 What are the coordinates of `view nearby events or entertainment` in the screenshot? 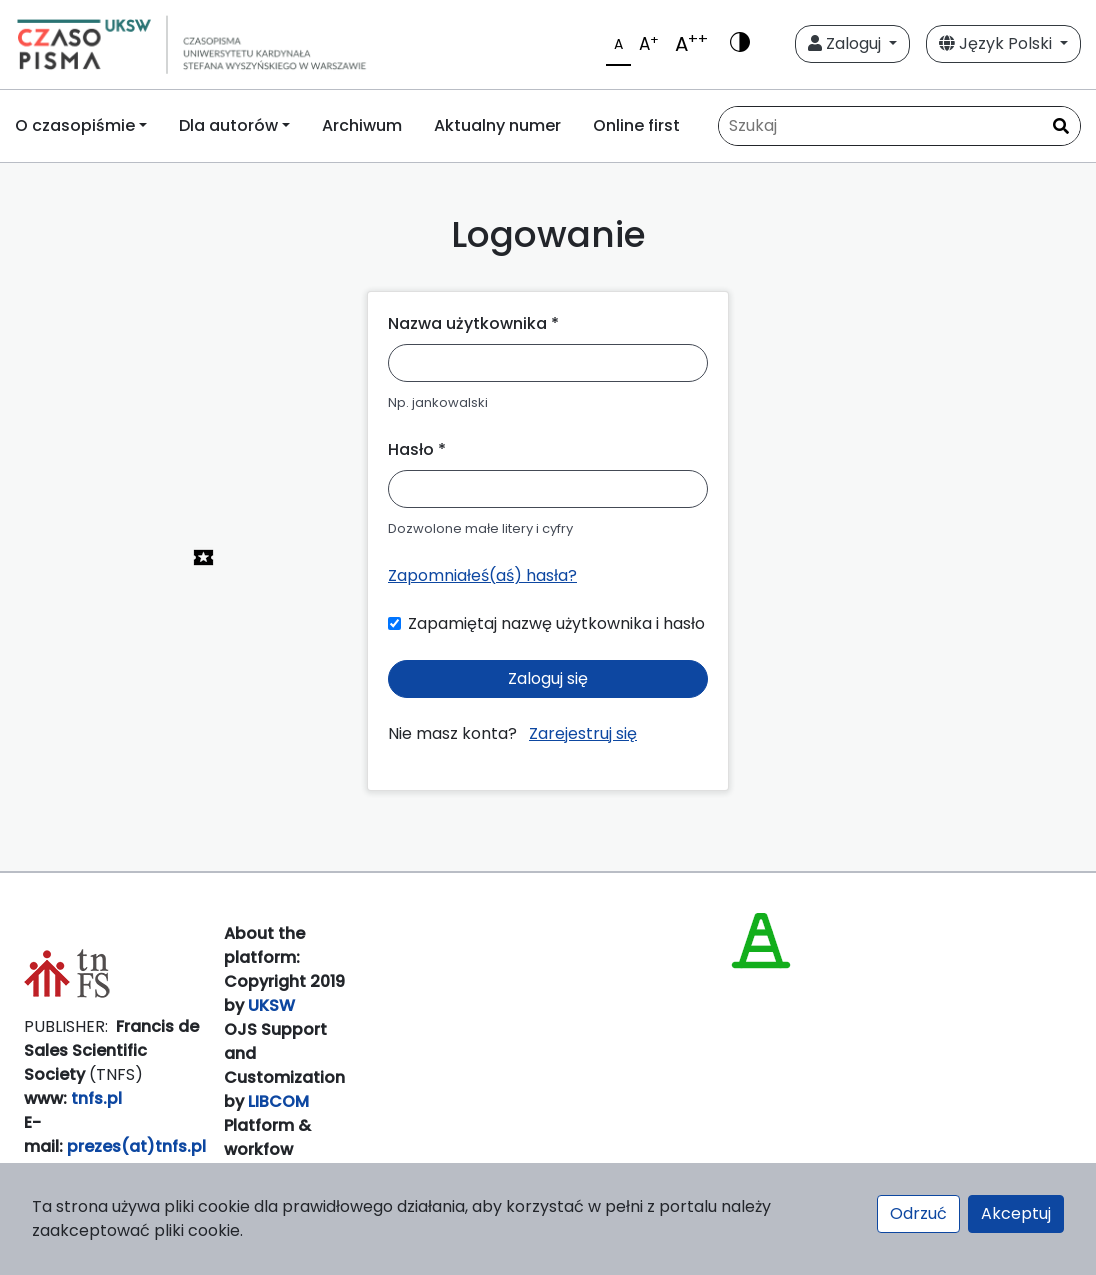 It's located at (203, 557).